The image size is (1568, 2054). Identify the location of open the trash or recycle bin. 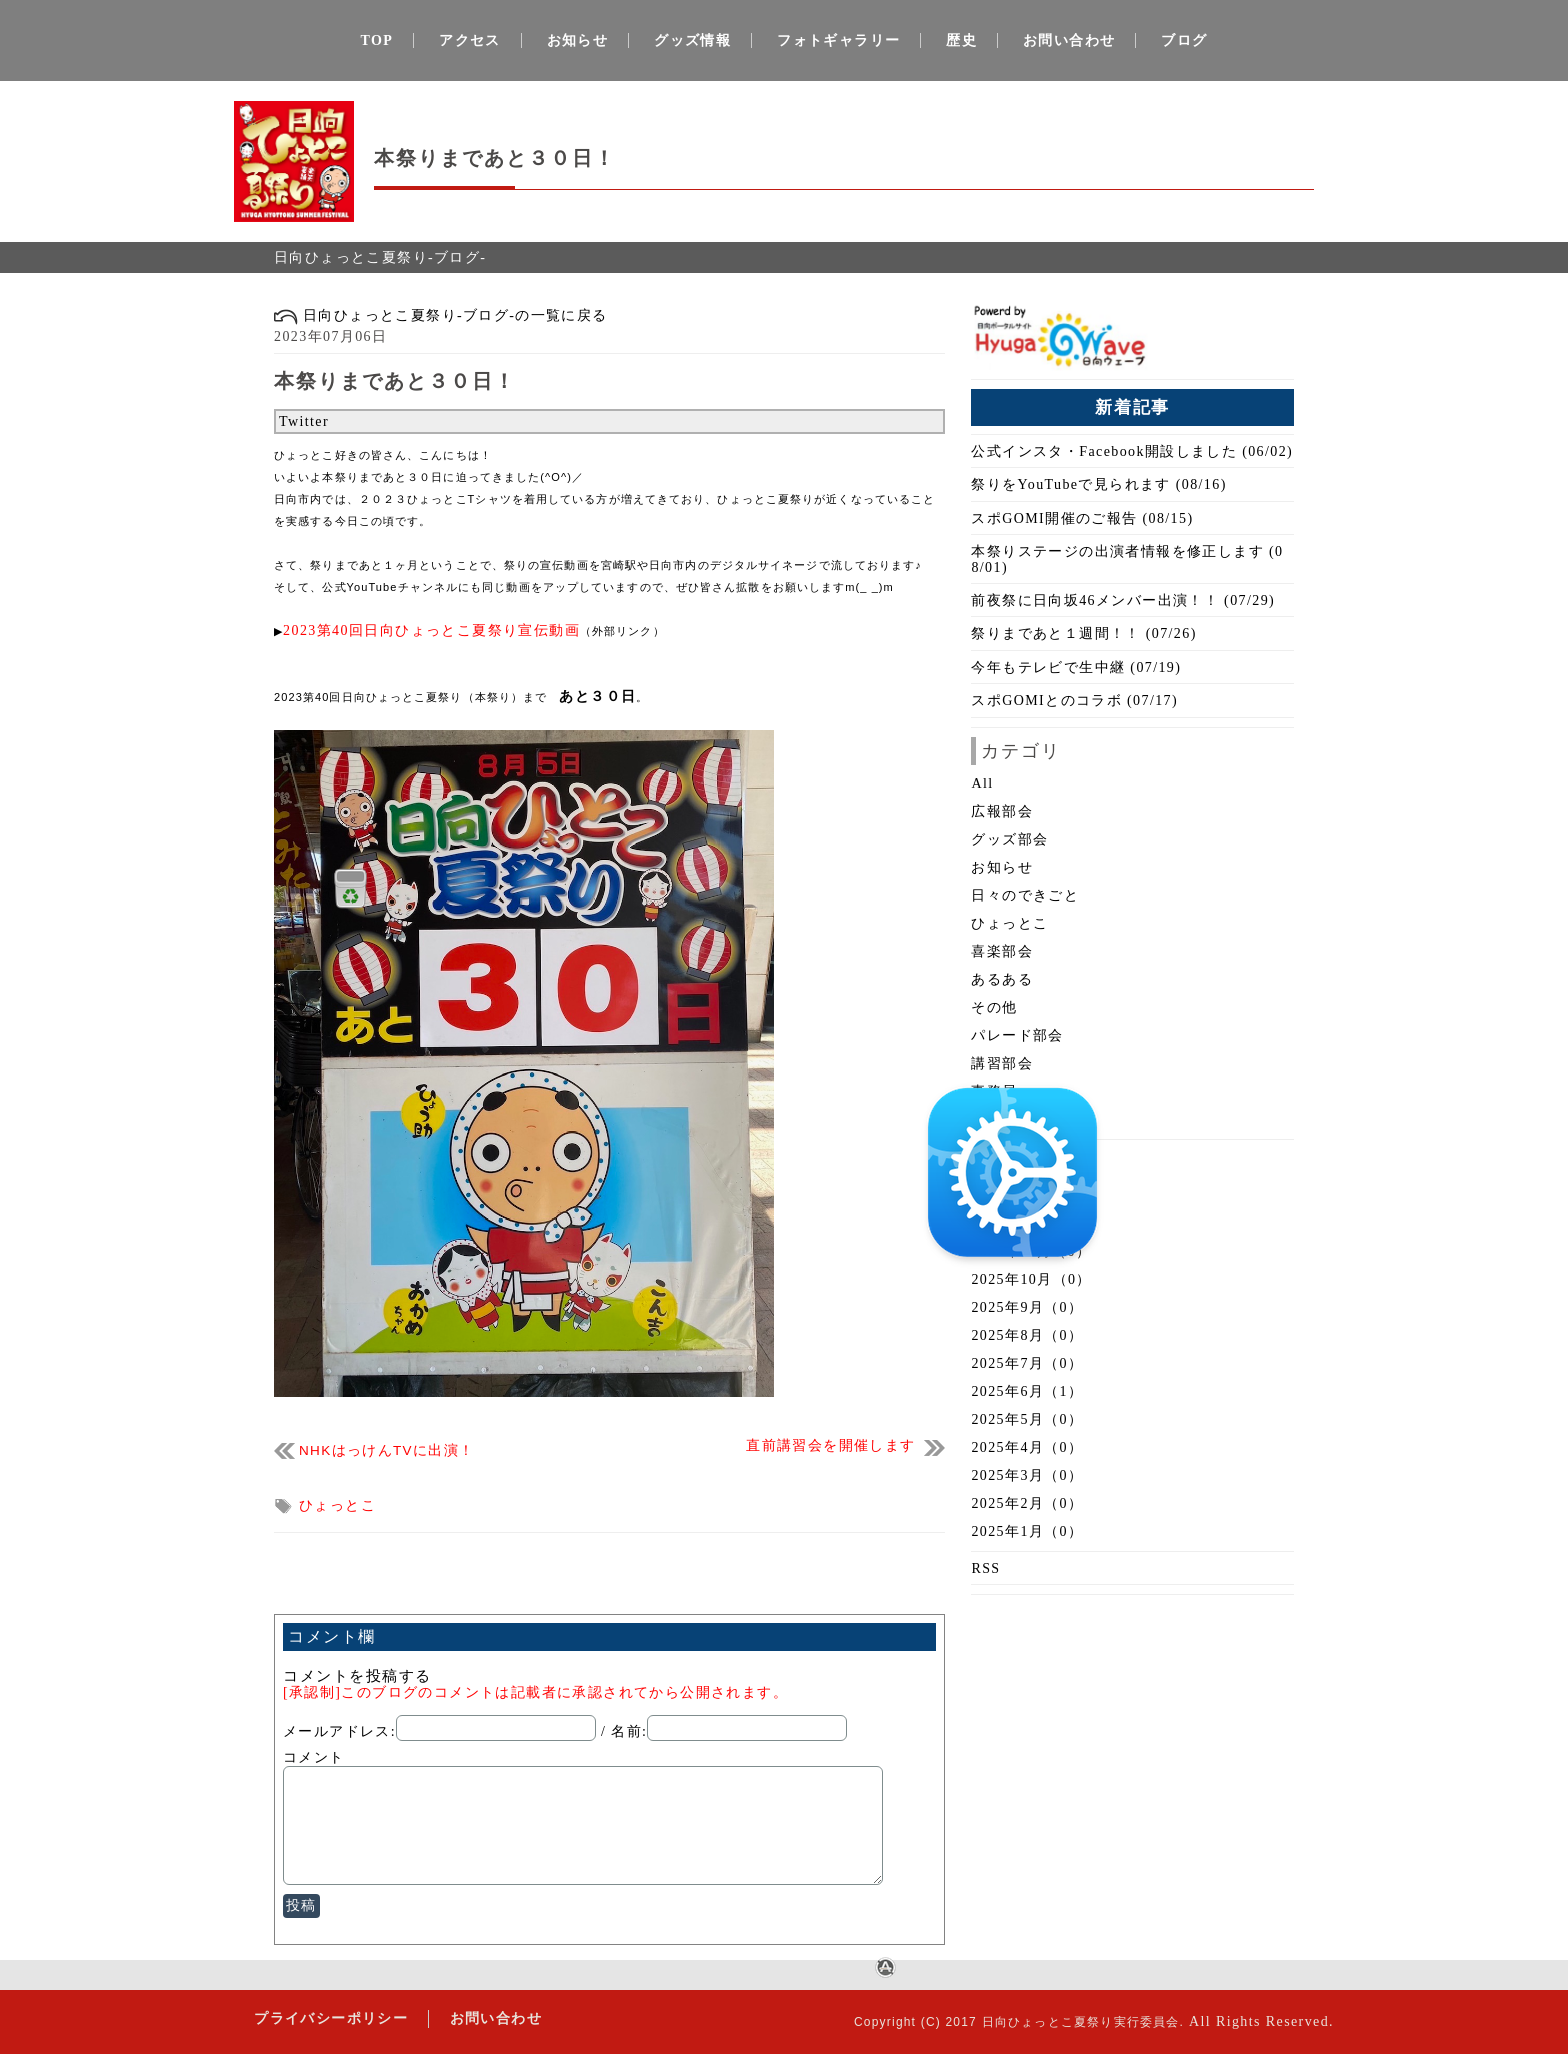
(350, 888).